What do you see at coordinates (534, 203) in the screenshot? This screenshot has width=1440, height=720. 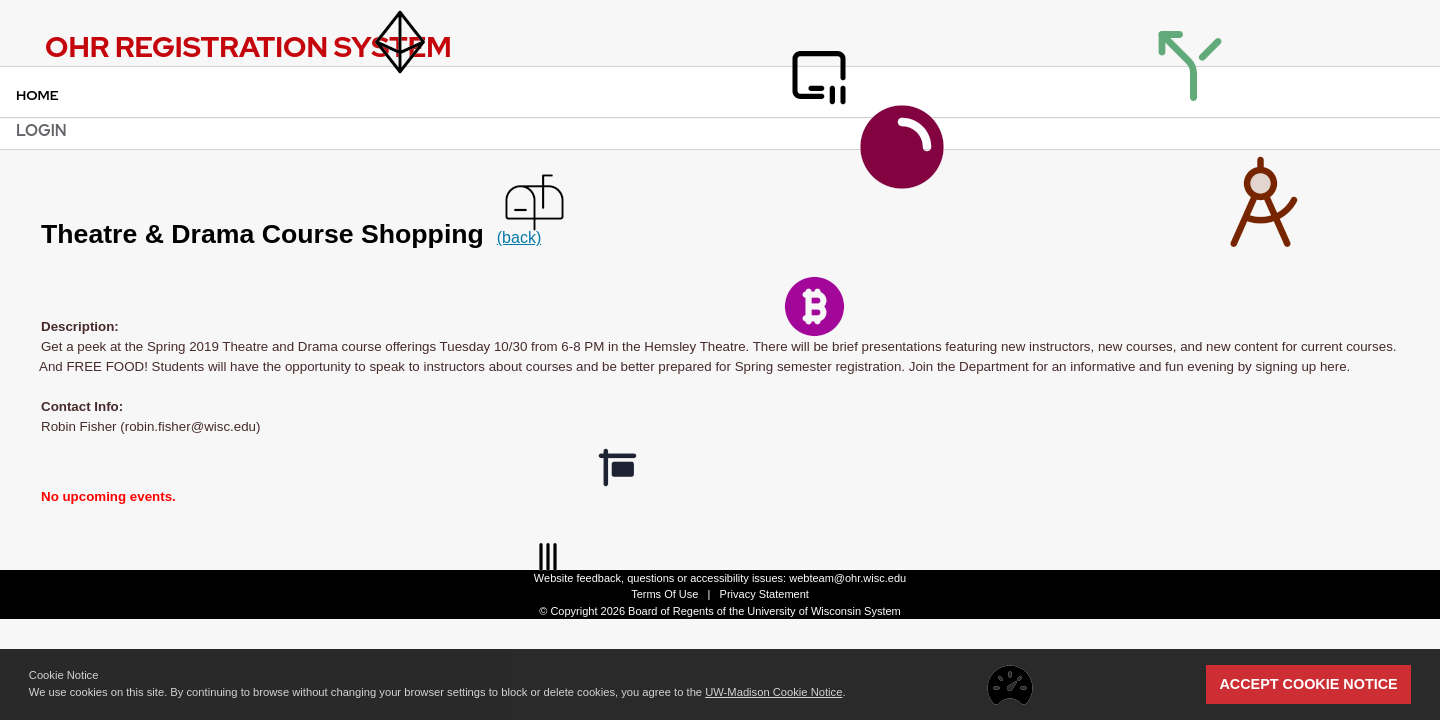 I see `access your mailbox or inbox` at bounding box center [534, 203].